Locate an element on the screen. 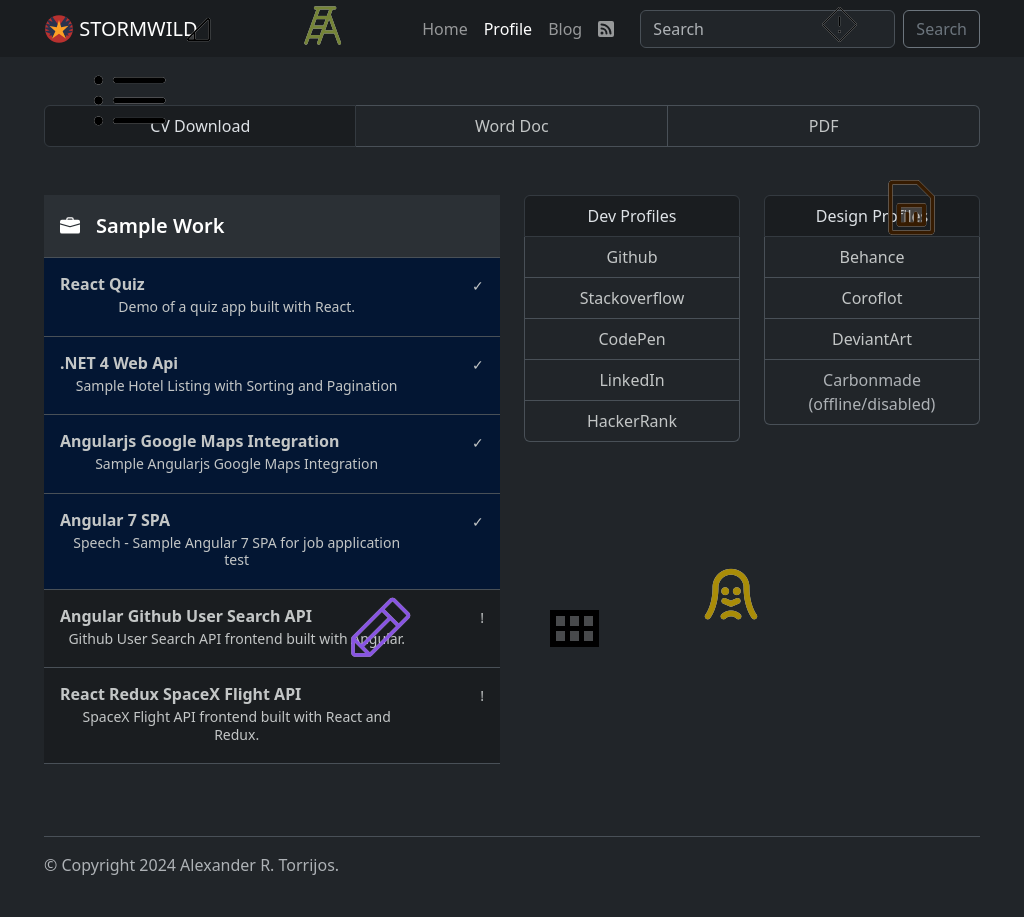 The height and width of the screenshot is (917, 1024). view items in list format is located at coordinates (130, 100).